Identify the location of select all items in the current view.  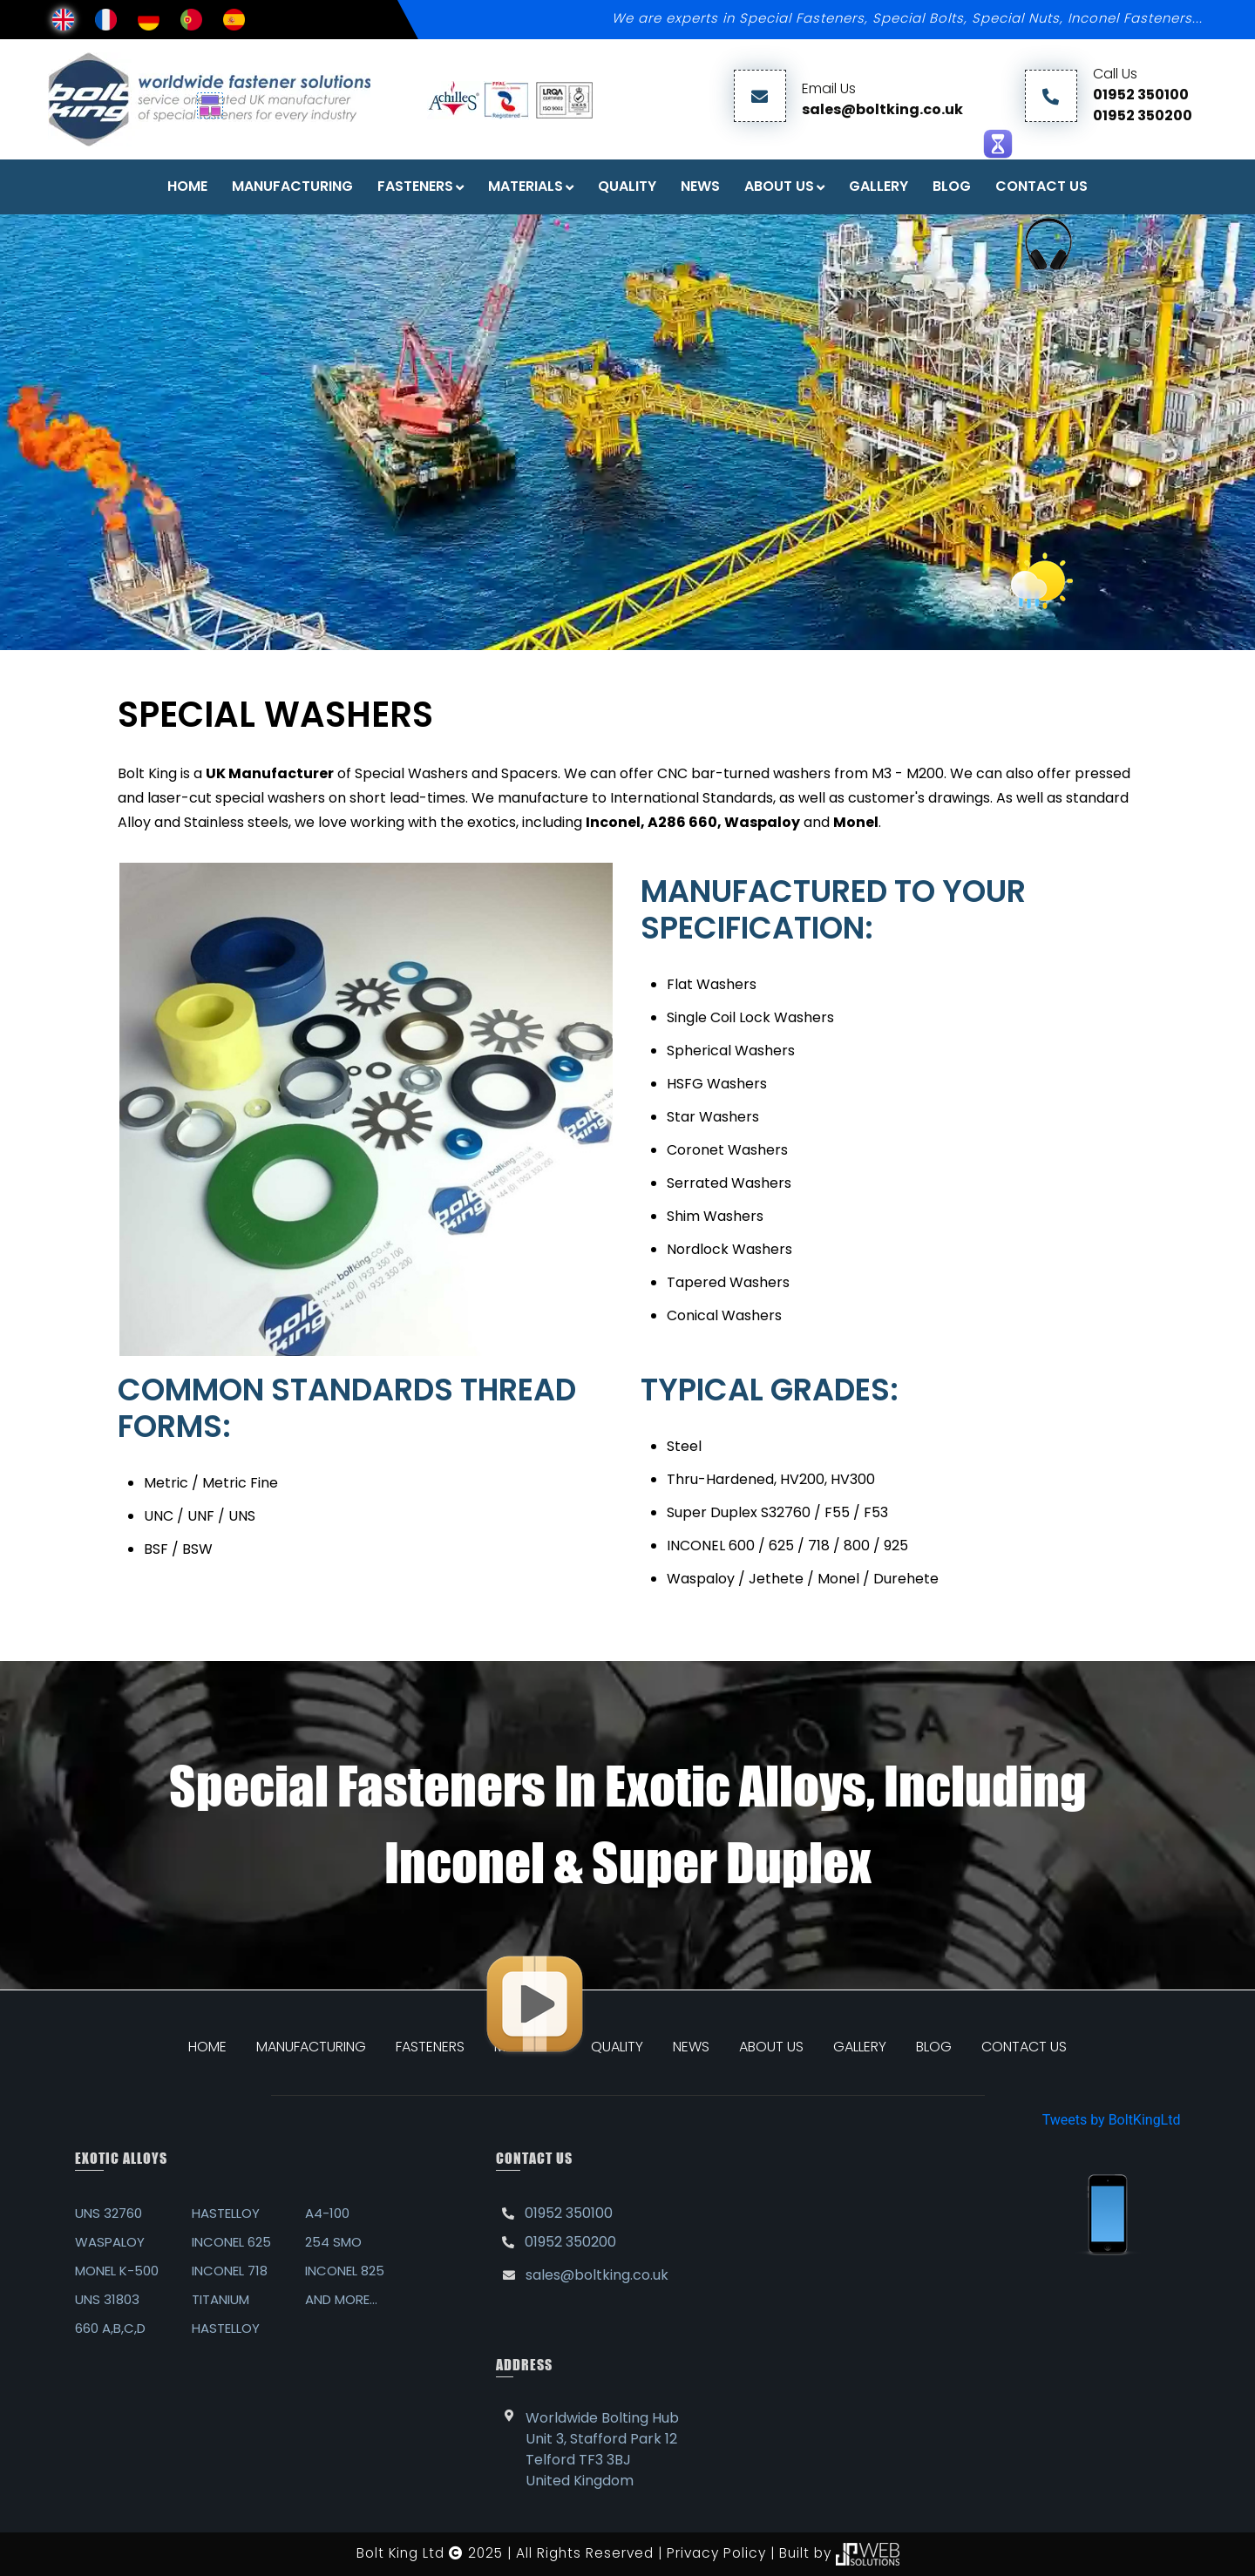
(210, 105).